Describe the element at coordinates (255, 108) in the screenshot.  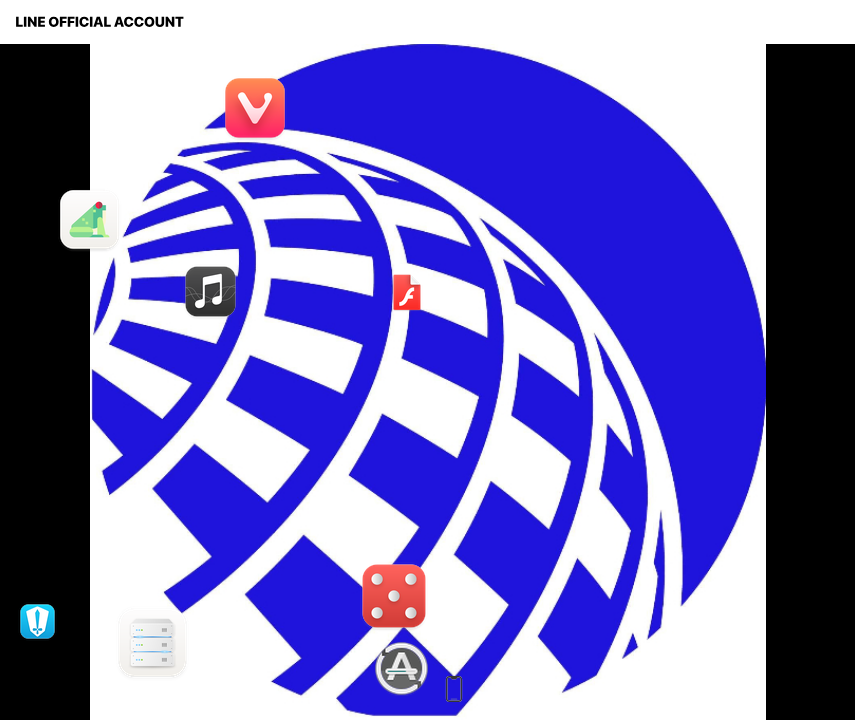
I see `open vivaldi web browser` at that location.